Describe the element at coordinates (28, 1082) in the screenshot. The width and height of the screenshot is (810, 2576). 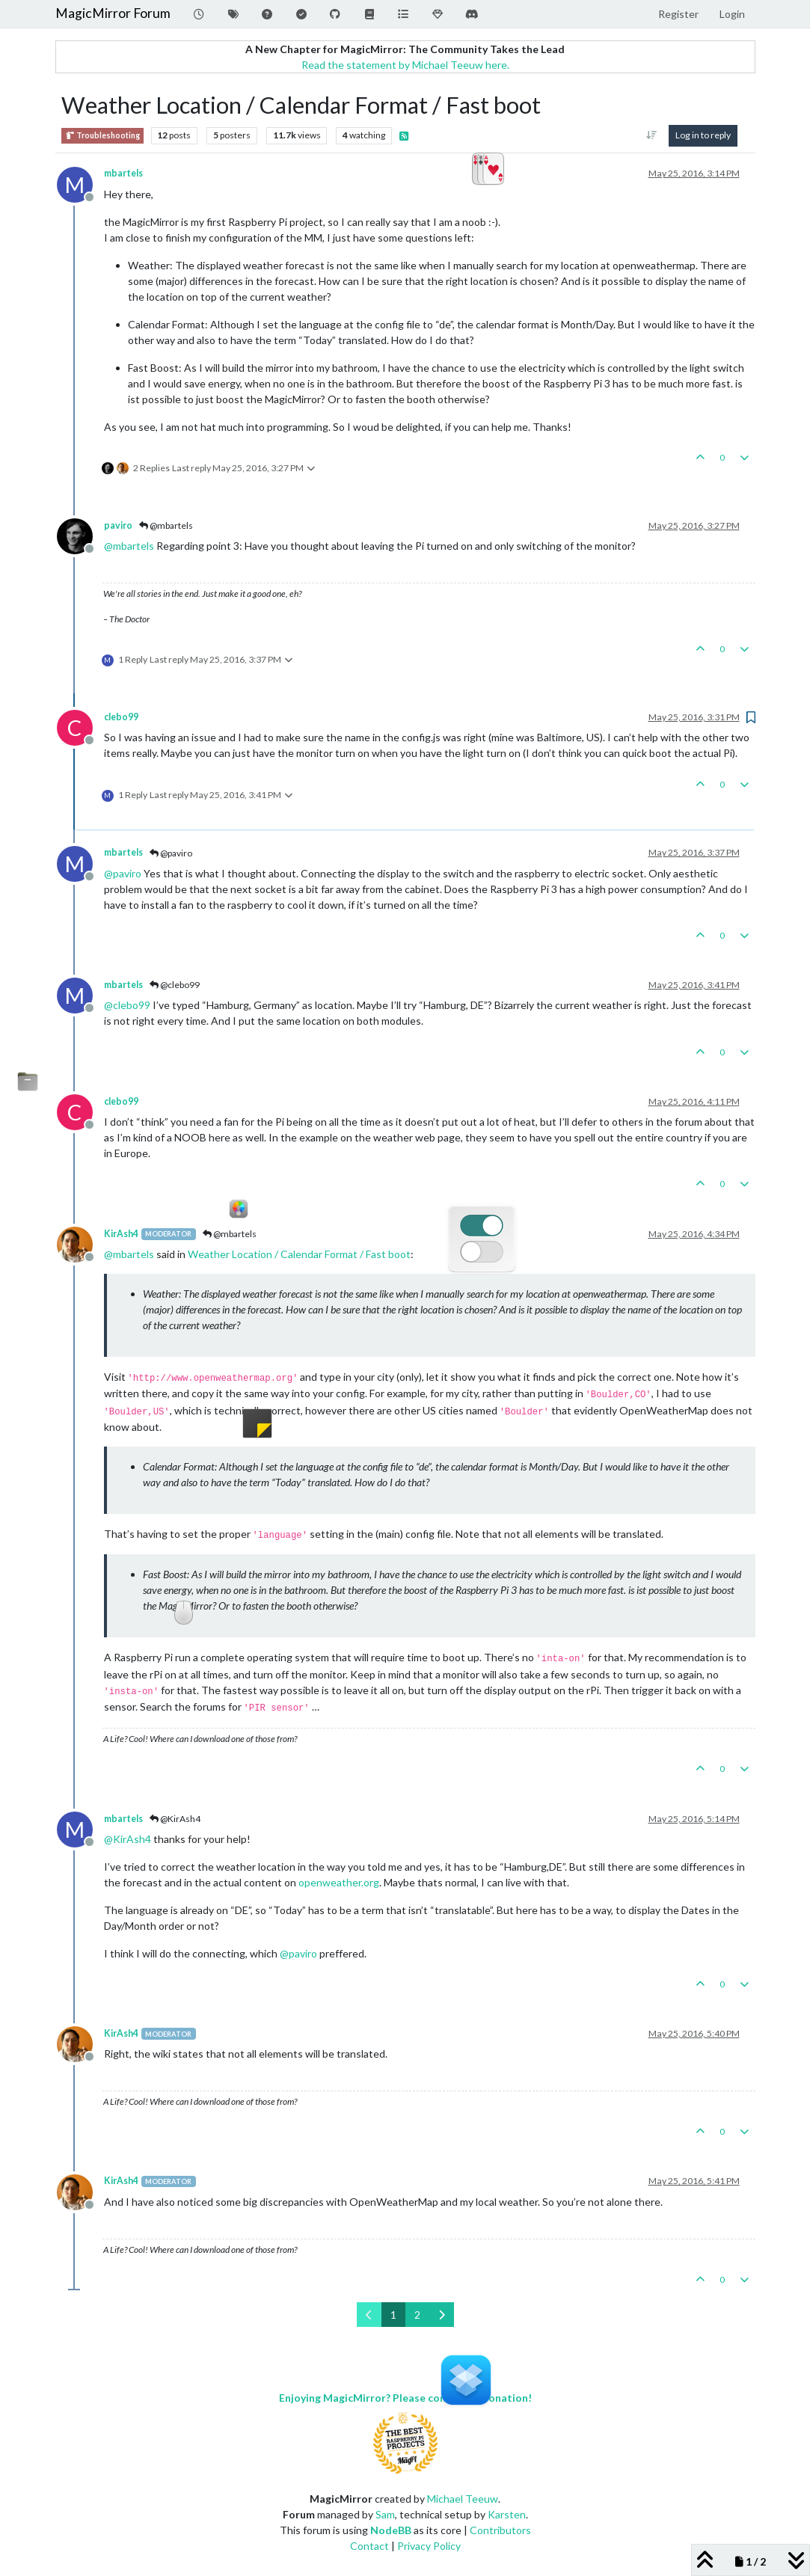
I see `open the file manager application` at that location.